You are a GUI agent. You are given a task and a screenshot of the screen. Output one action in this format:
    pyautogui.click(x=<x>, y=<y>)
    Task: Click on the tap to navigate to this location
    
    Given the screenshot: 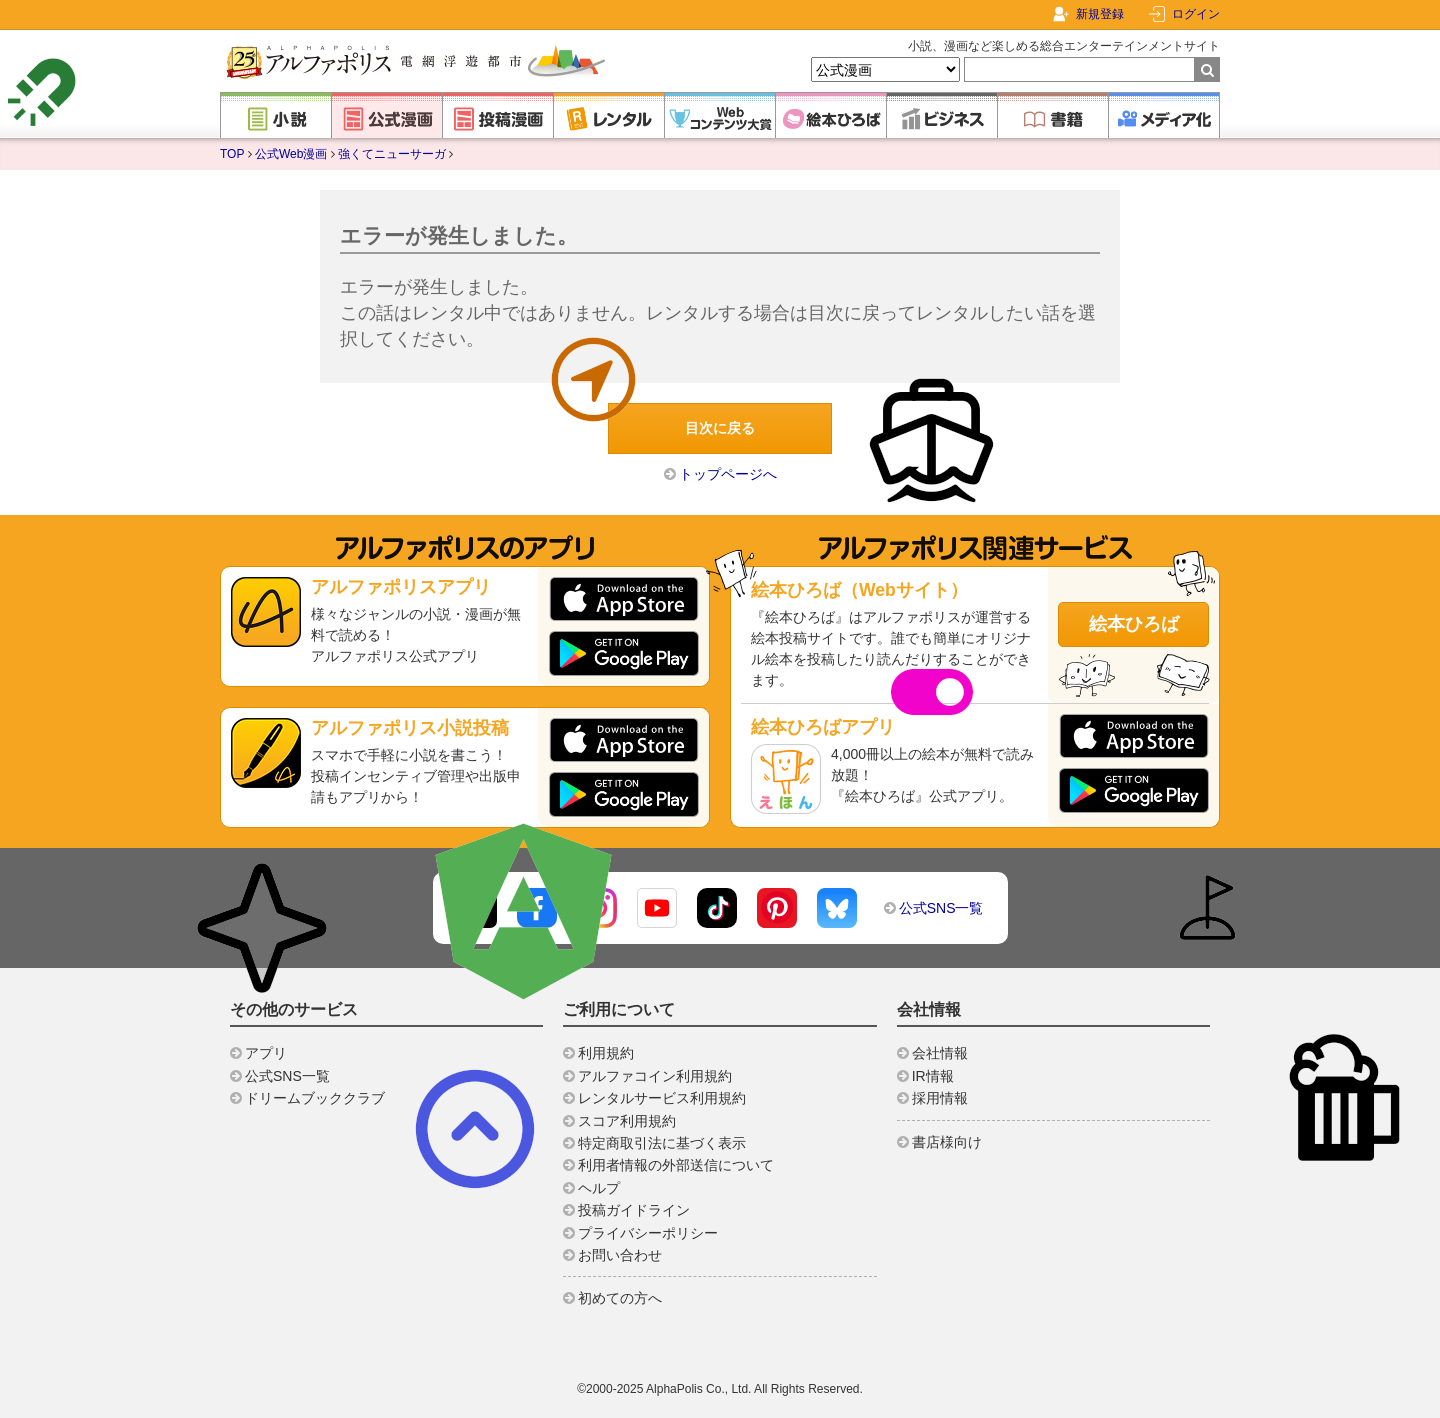 What is the action you would take?
    pyautogui.click(x=593, y=379)
    